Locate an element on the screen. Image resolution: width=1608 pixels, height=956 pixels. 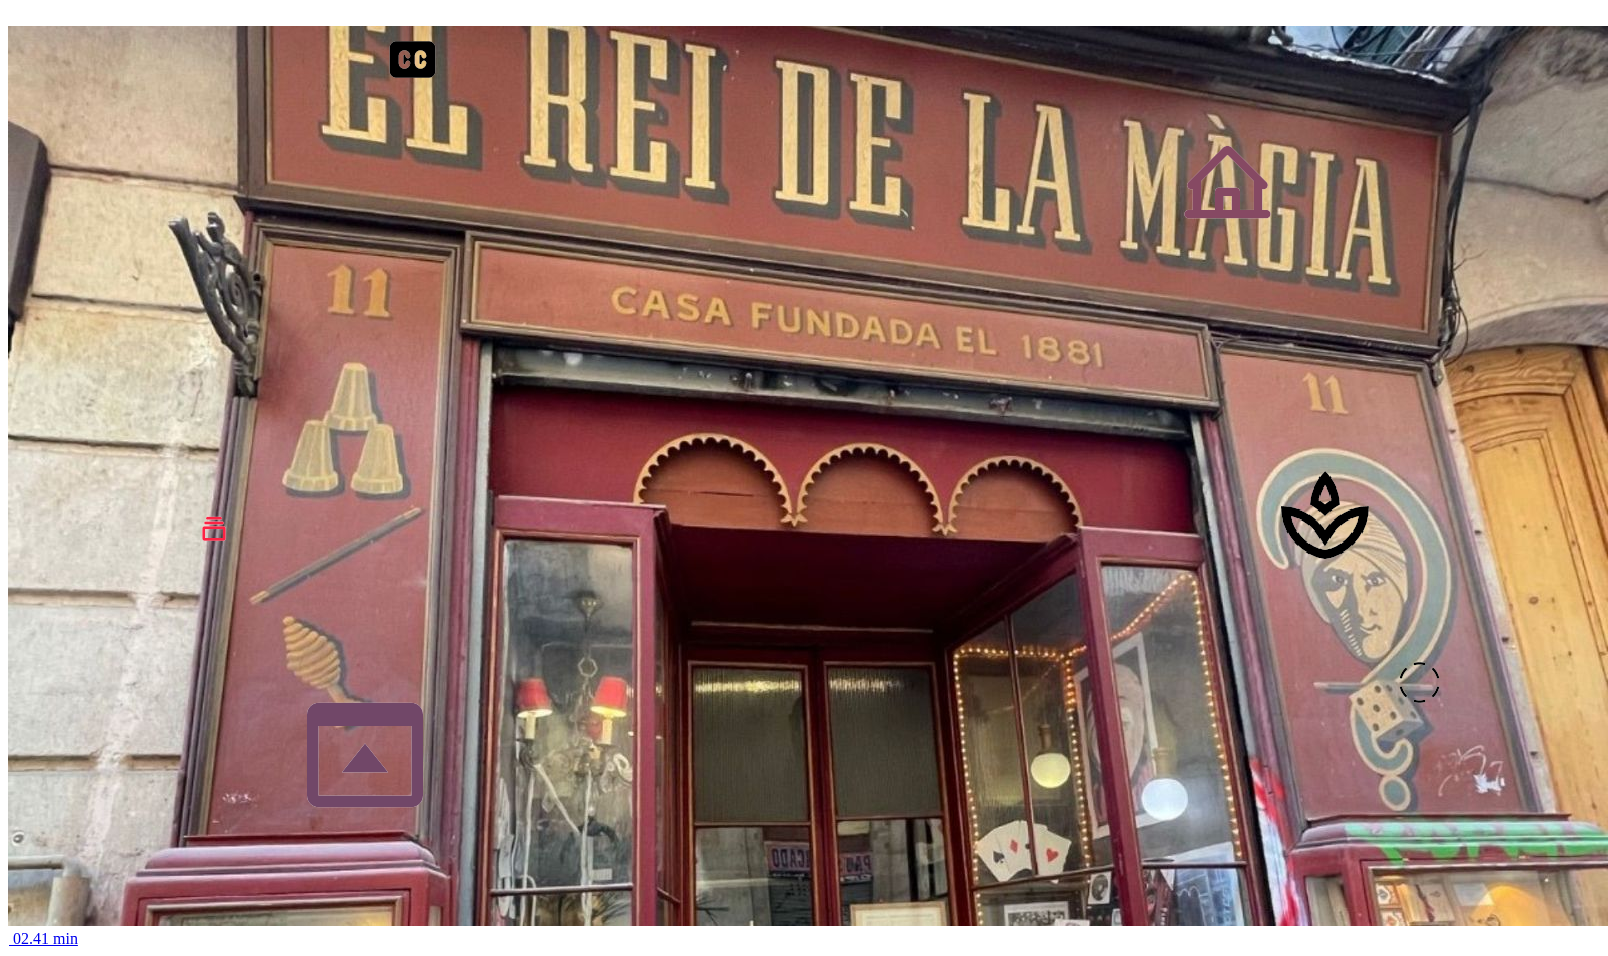
navigate to home screen is located at coordinates (1227, 183).